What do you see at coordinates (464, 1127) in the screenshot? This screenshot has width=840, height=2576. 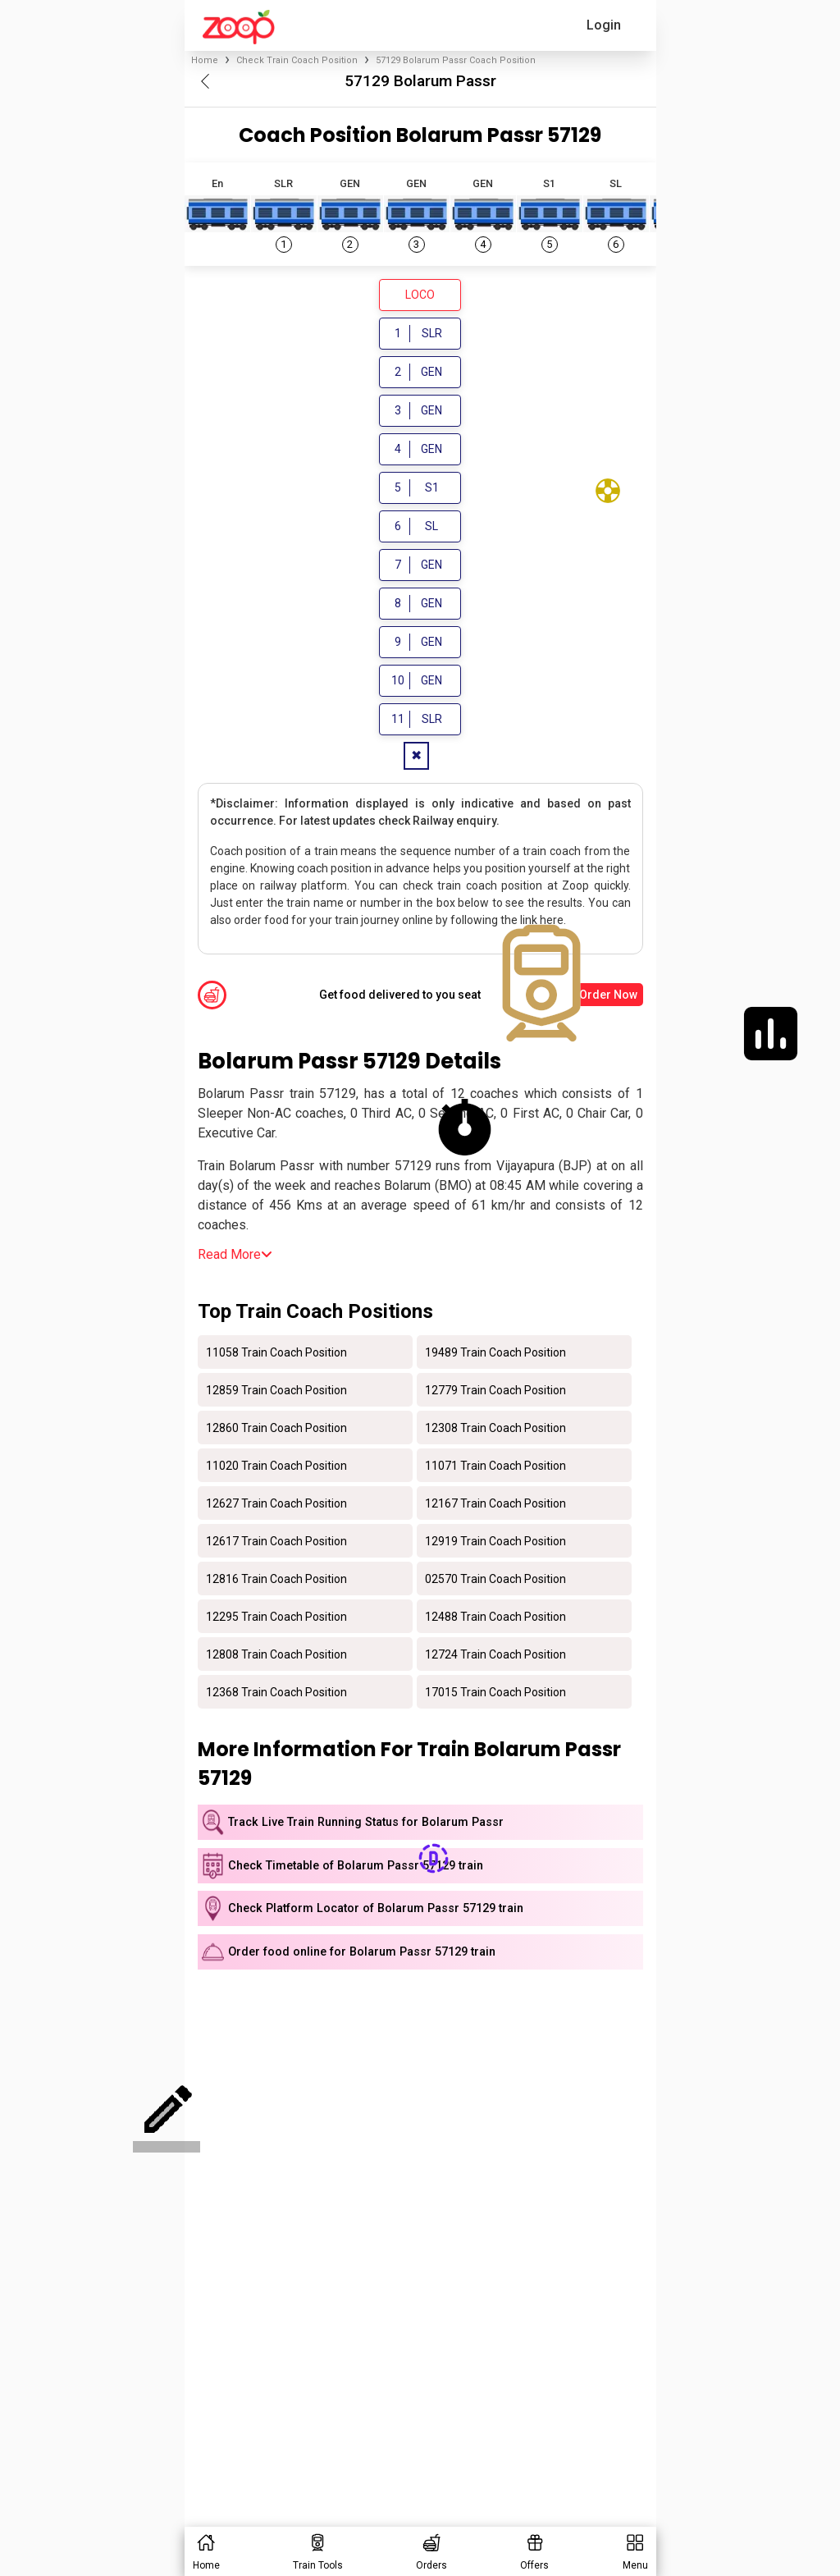 I see `start or stop a timer` at bounding box center [464, 1127].